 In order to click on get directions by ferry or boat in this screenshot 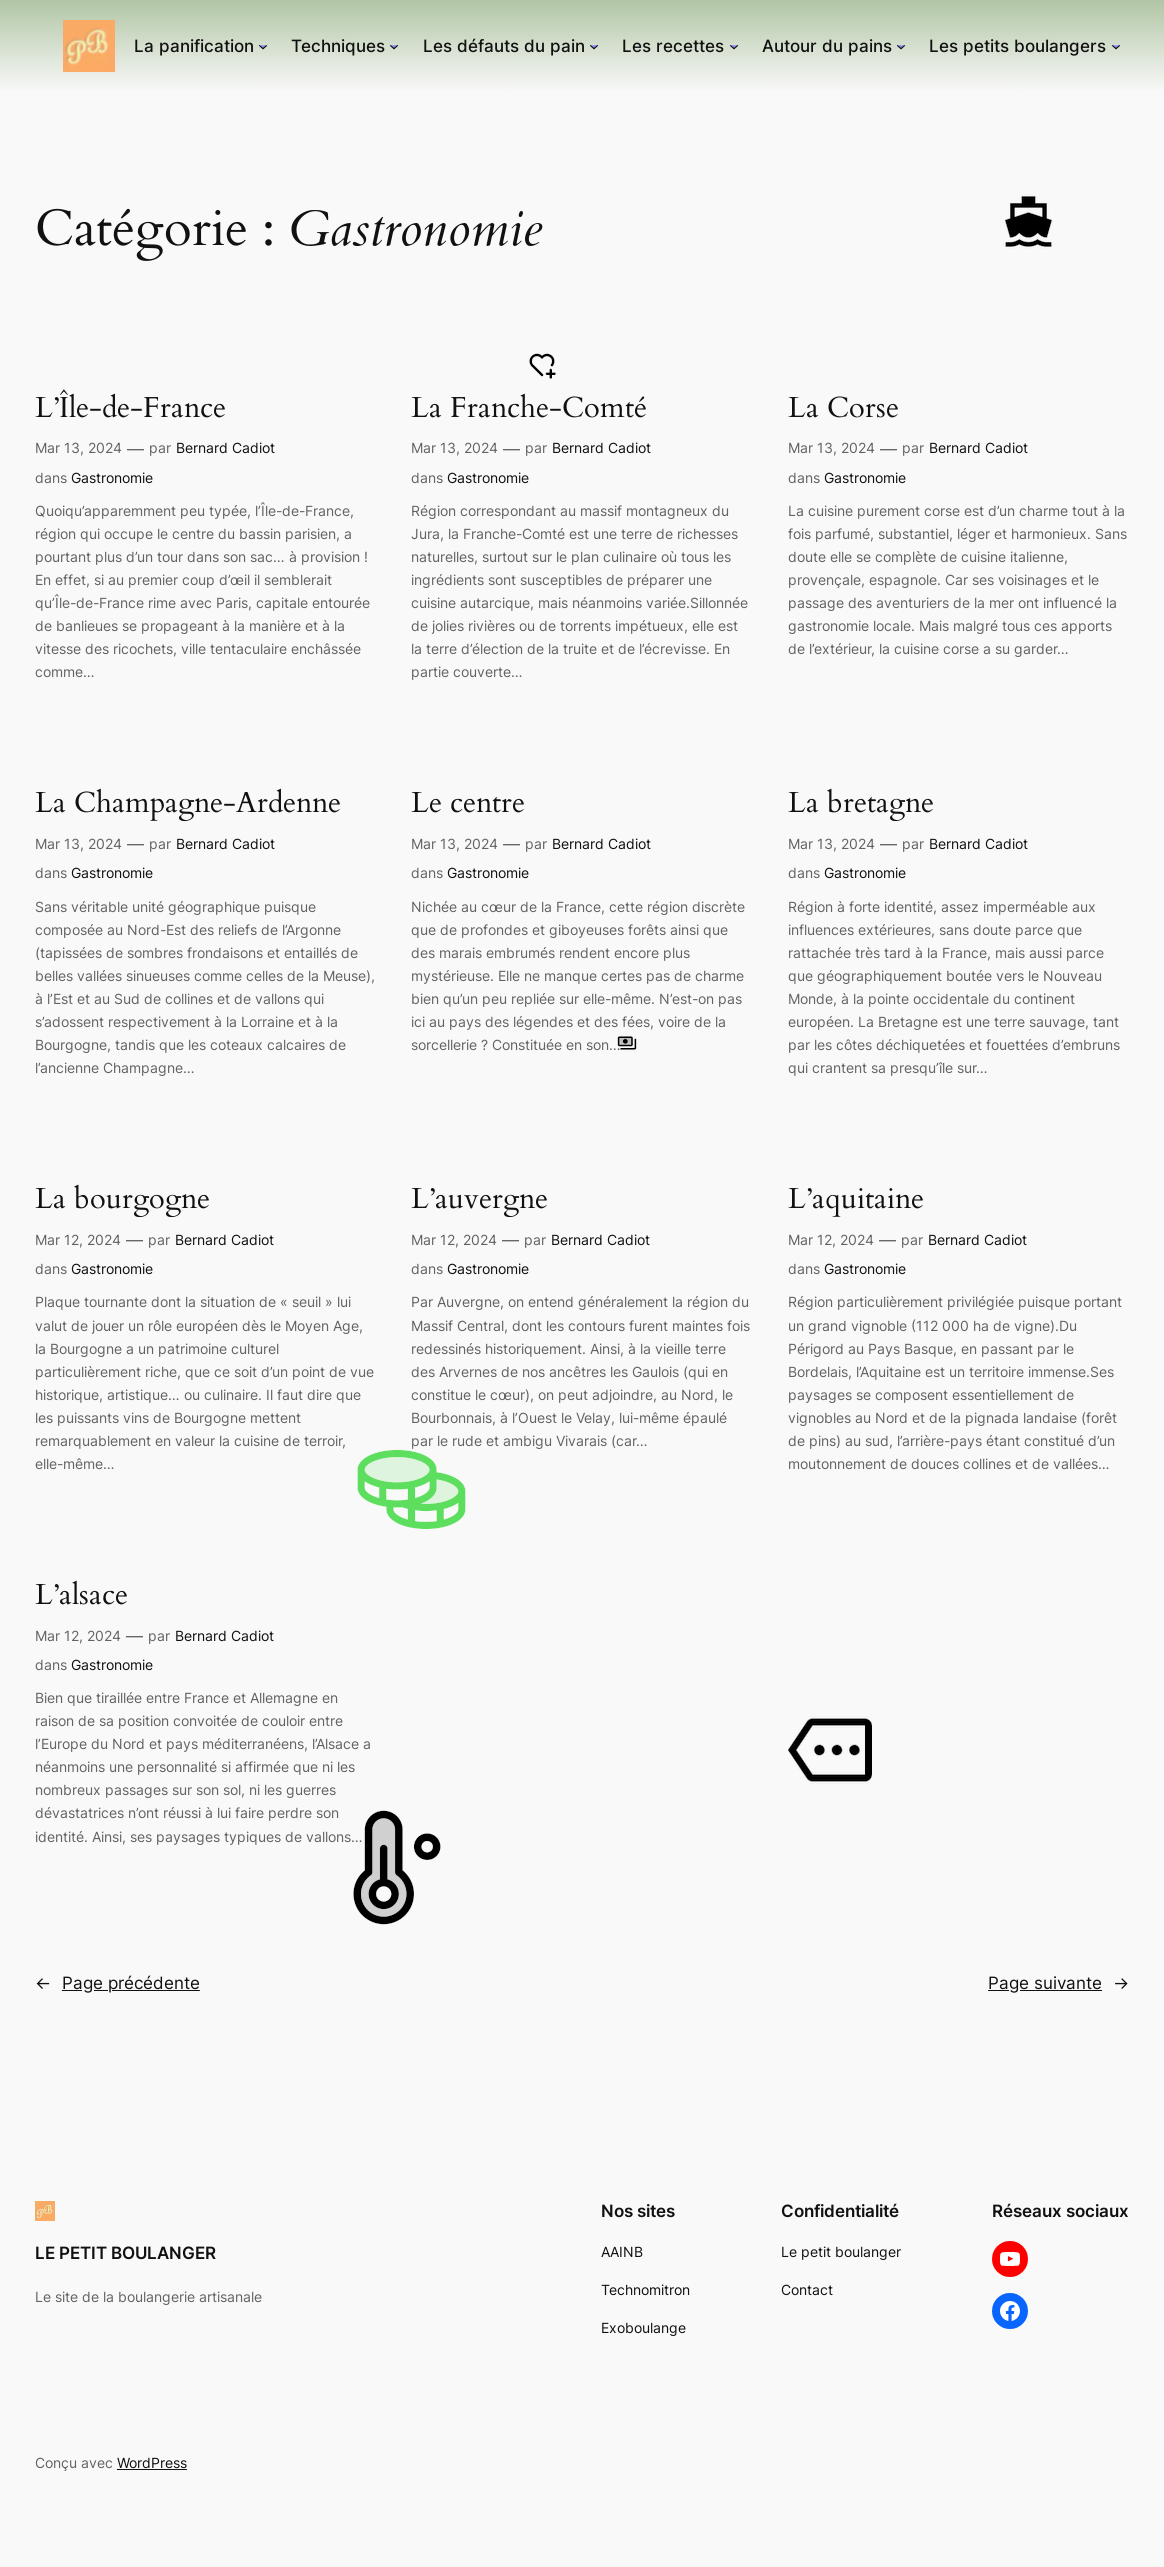, I will do `click(1028, 221)`.